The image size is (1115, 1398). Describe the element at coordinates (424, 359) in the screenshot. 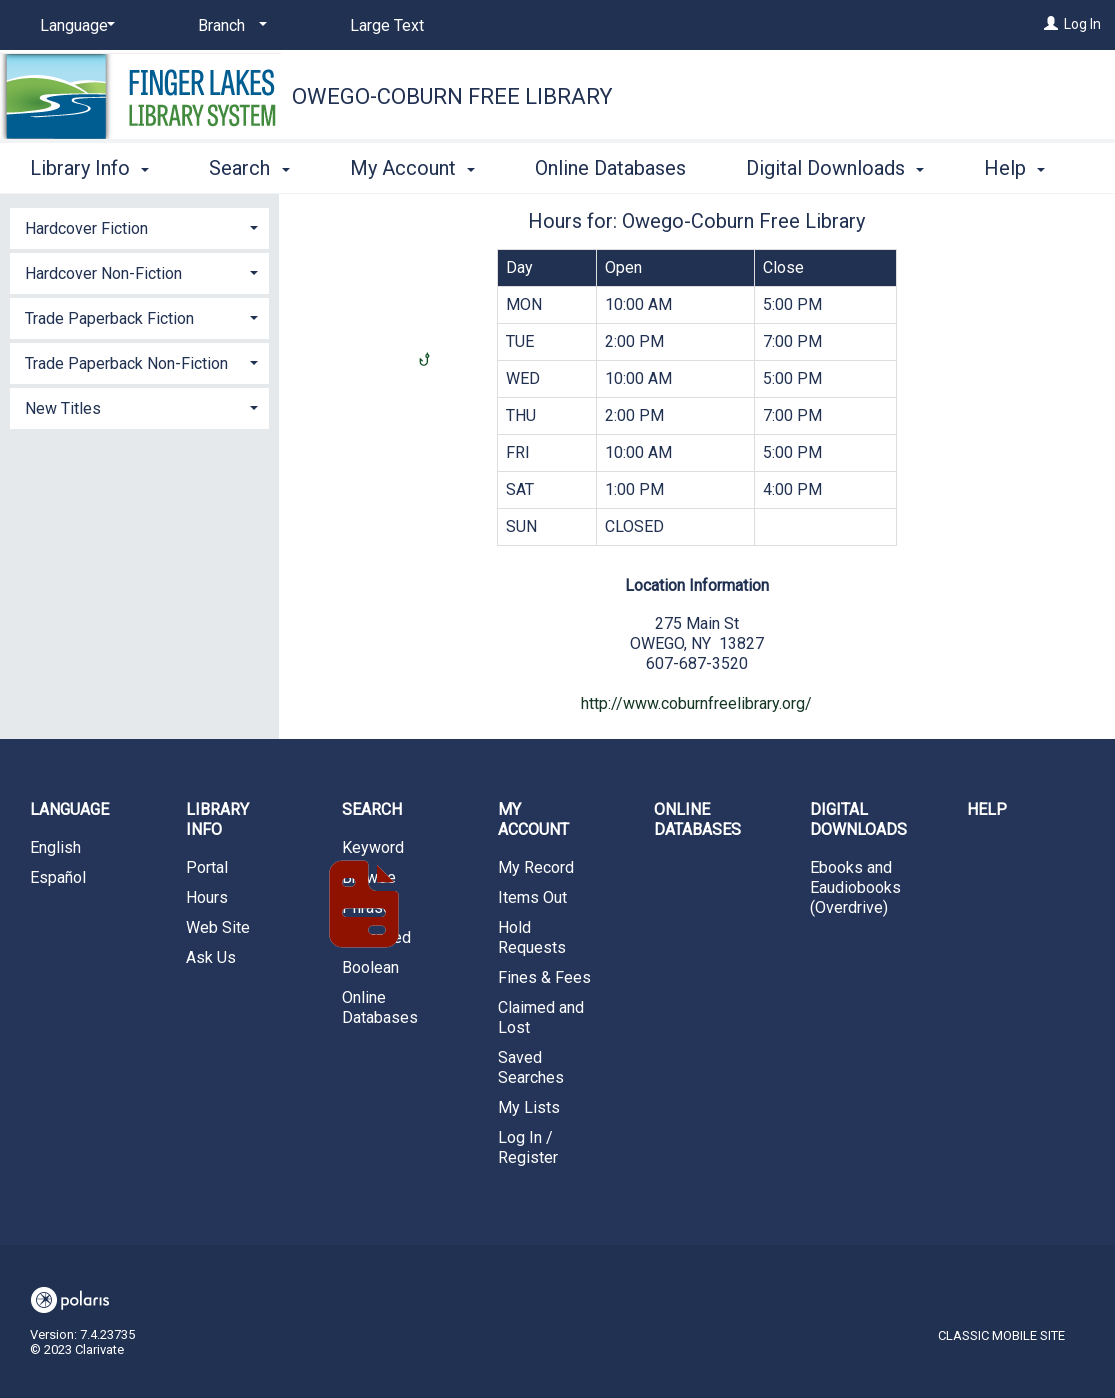

I see `fishing or angling activity` at that location.